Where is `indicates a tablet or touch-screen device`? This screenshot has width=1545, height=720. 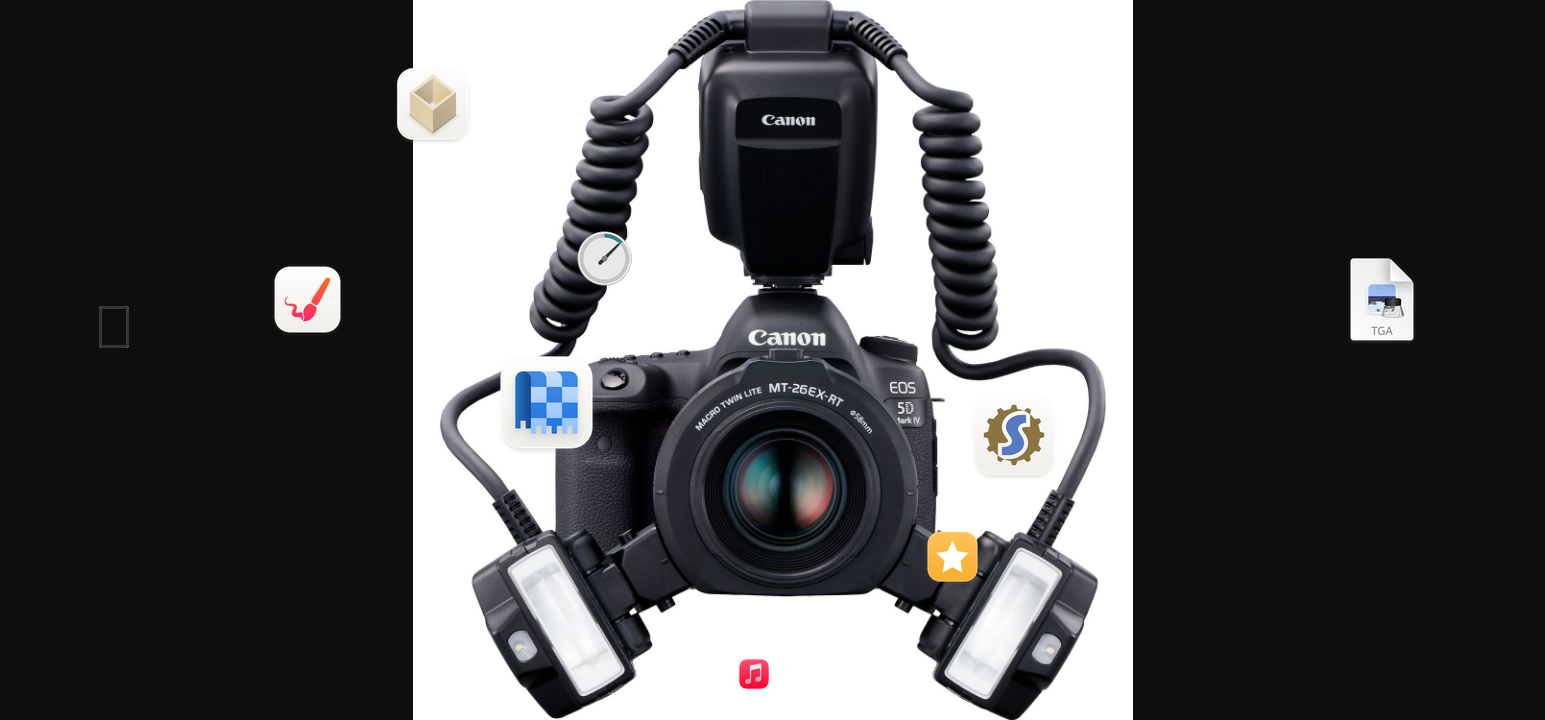 indicates a tablet or touch-screen device is located at coordinates (114, 327).